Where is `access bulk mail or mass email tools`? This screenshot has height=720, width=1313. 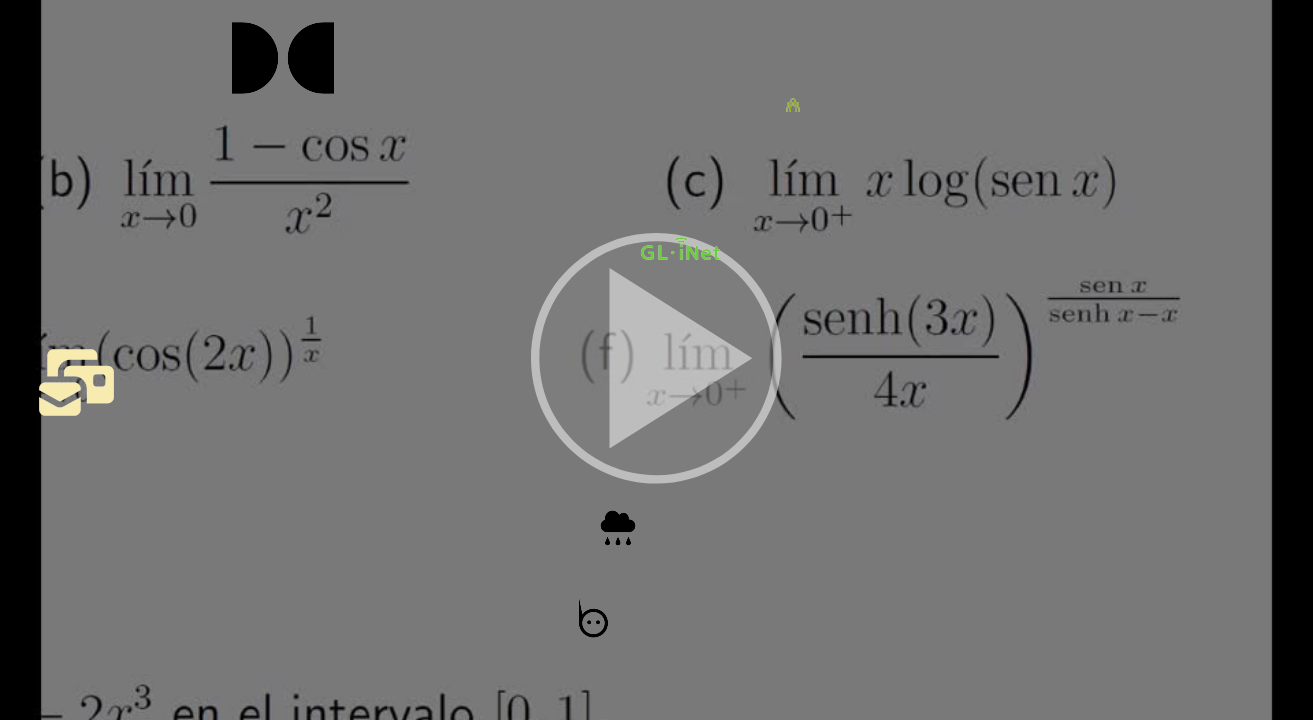
access bulk mail or mass email tools is located at coordinates (76, 382).